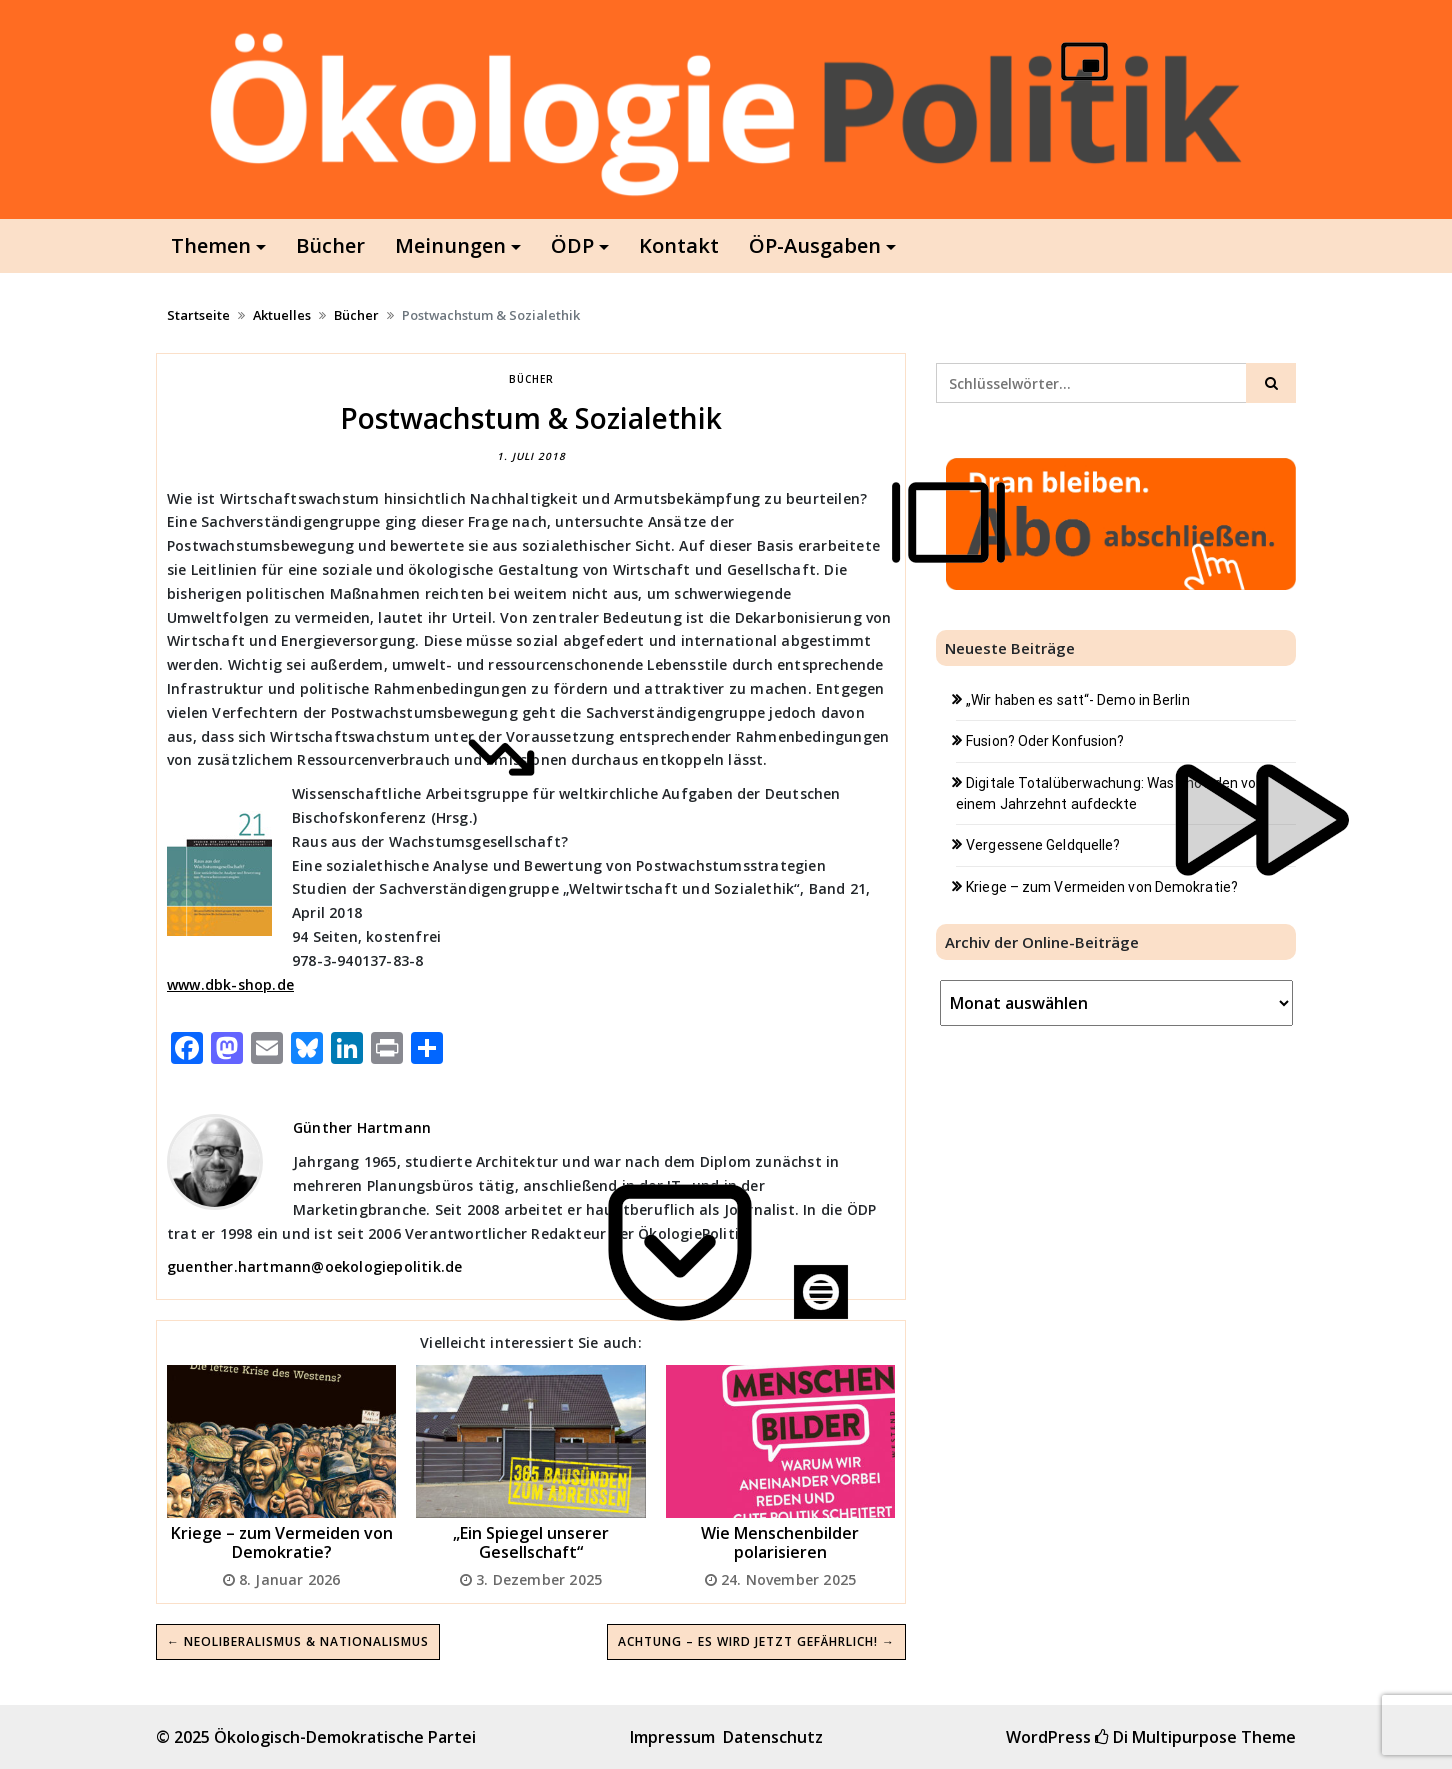 The image size is (1452, 1769). I want to click on enable picture-in-picture mode, so click(1084, 61).